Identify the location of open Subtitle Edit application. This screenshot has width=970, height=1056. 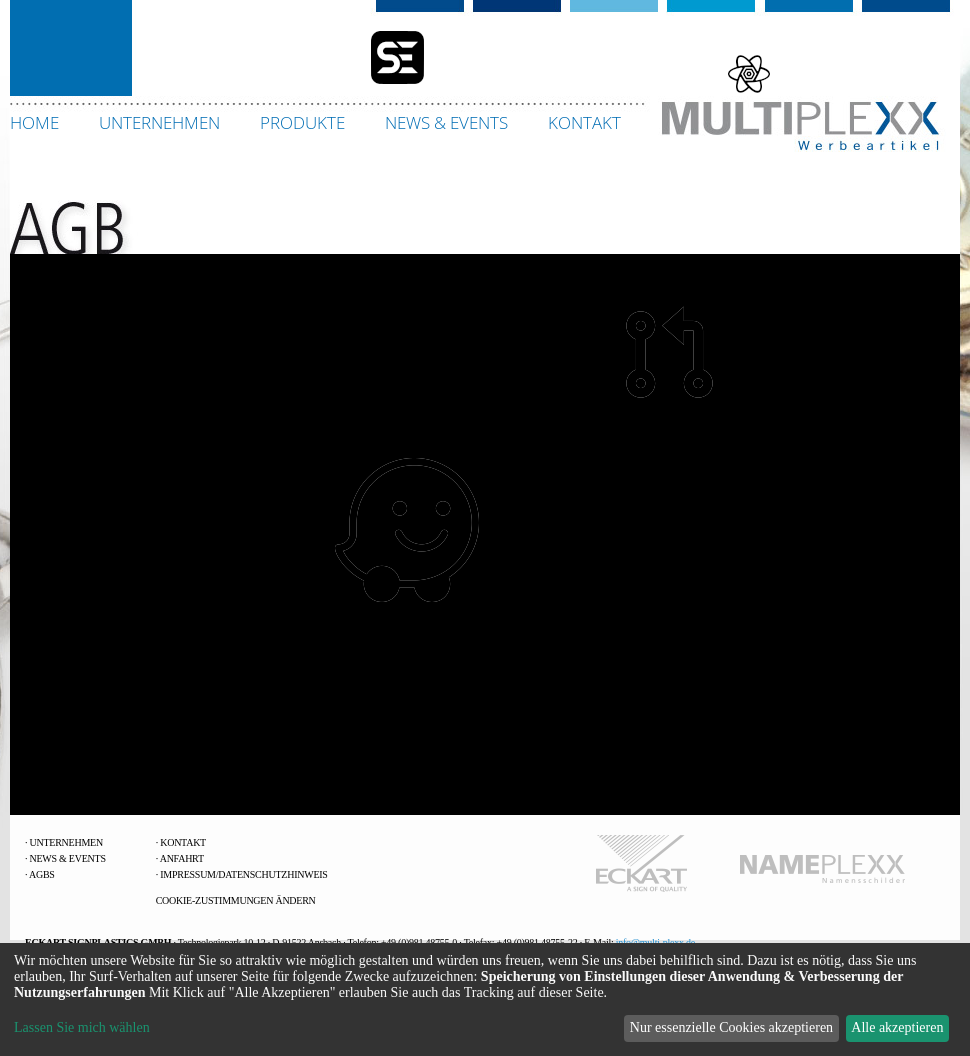
(397, 57).